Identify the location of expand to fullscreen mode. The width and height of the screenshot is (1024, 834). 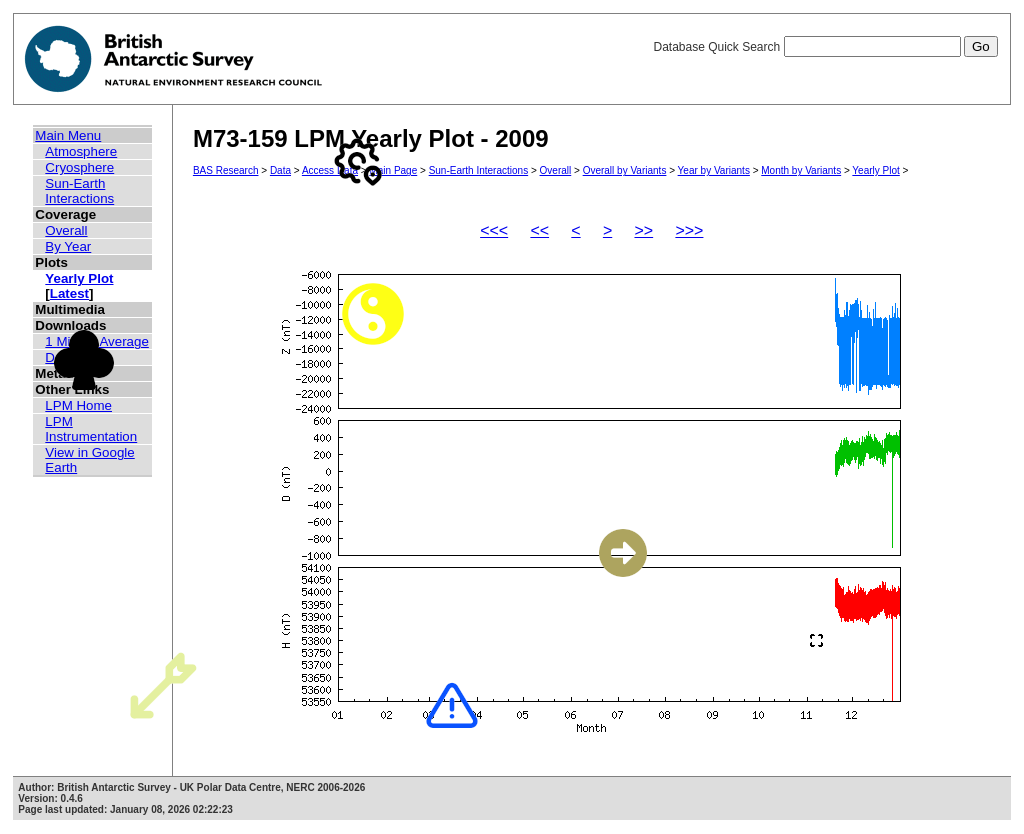
(816, 640).